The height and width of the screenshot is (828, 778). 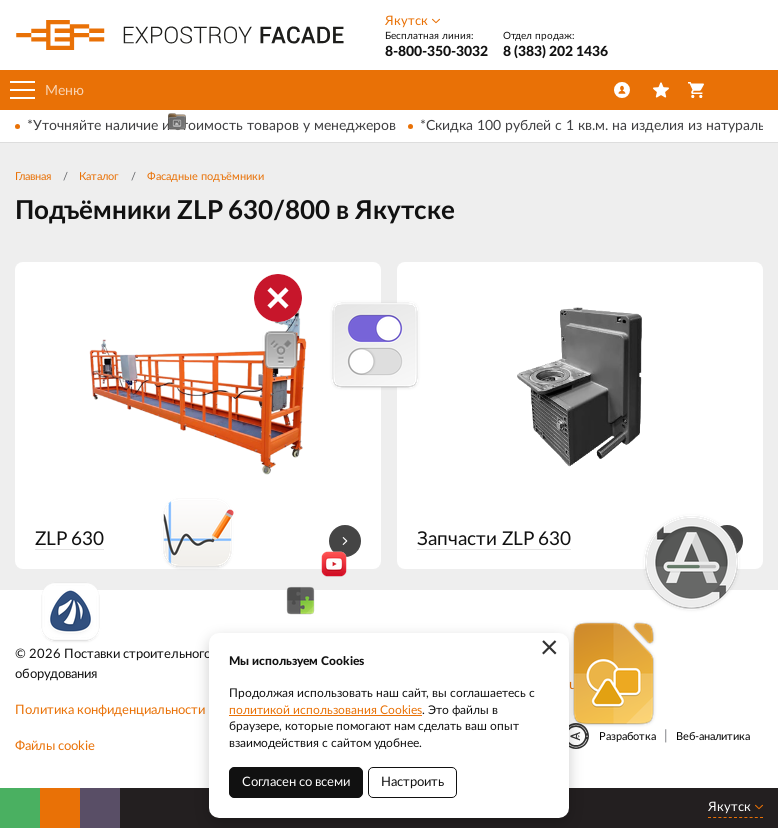 I want to click on open plots graphing application, so click(x=197, y=532).